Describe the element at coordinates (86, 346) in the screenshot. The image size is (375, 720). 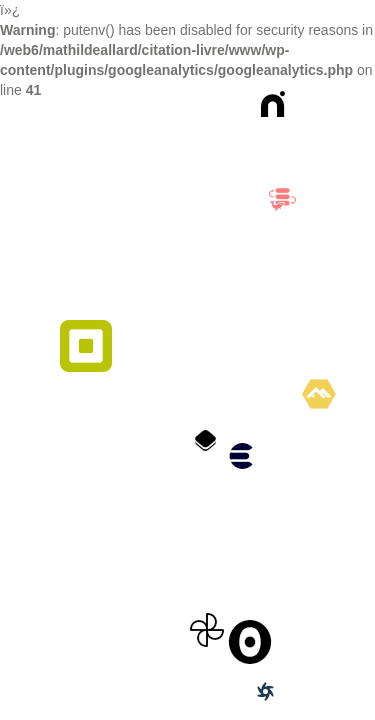
I see `open the Square payment app` at that location.